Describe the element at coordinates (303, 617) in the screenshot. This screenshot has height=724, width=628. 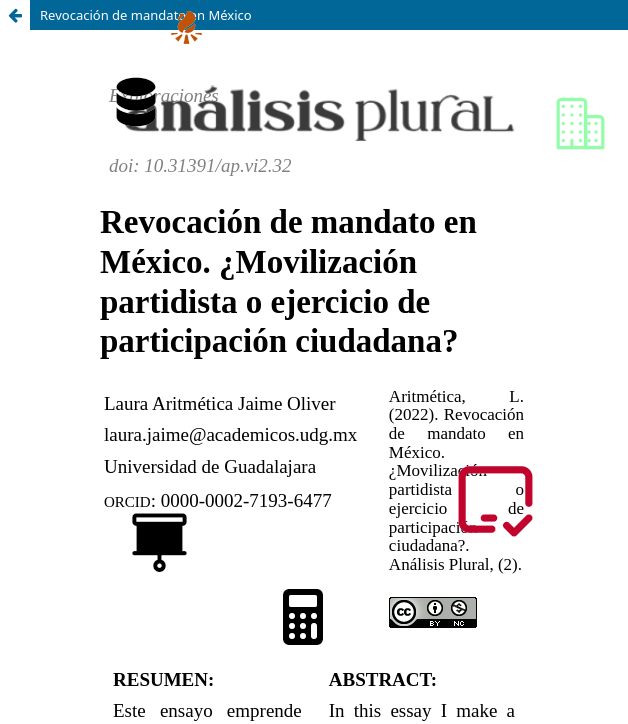
I see `open the calculator app` at that location.